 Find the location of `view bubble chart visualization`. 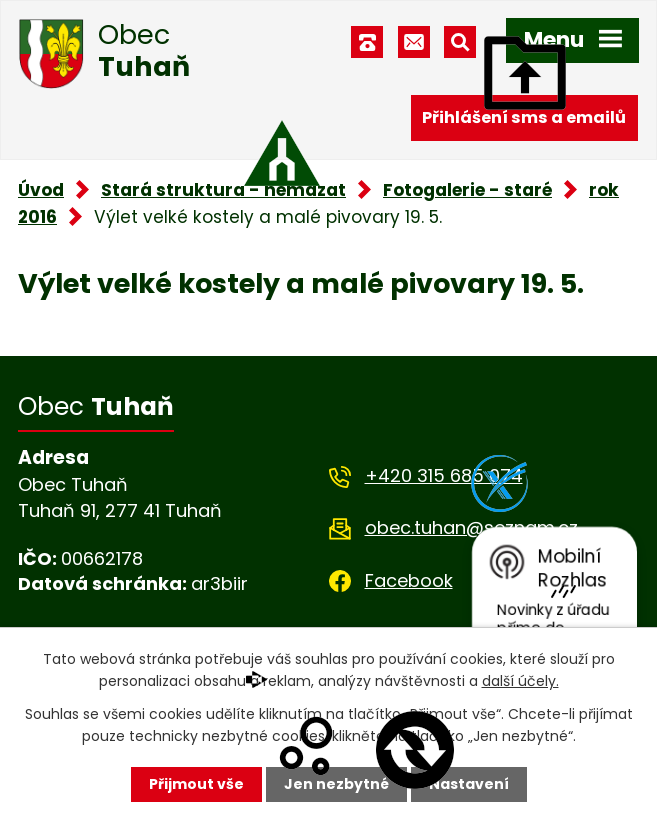

view bubble chart visualization is located at coordinates (309, 746).